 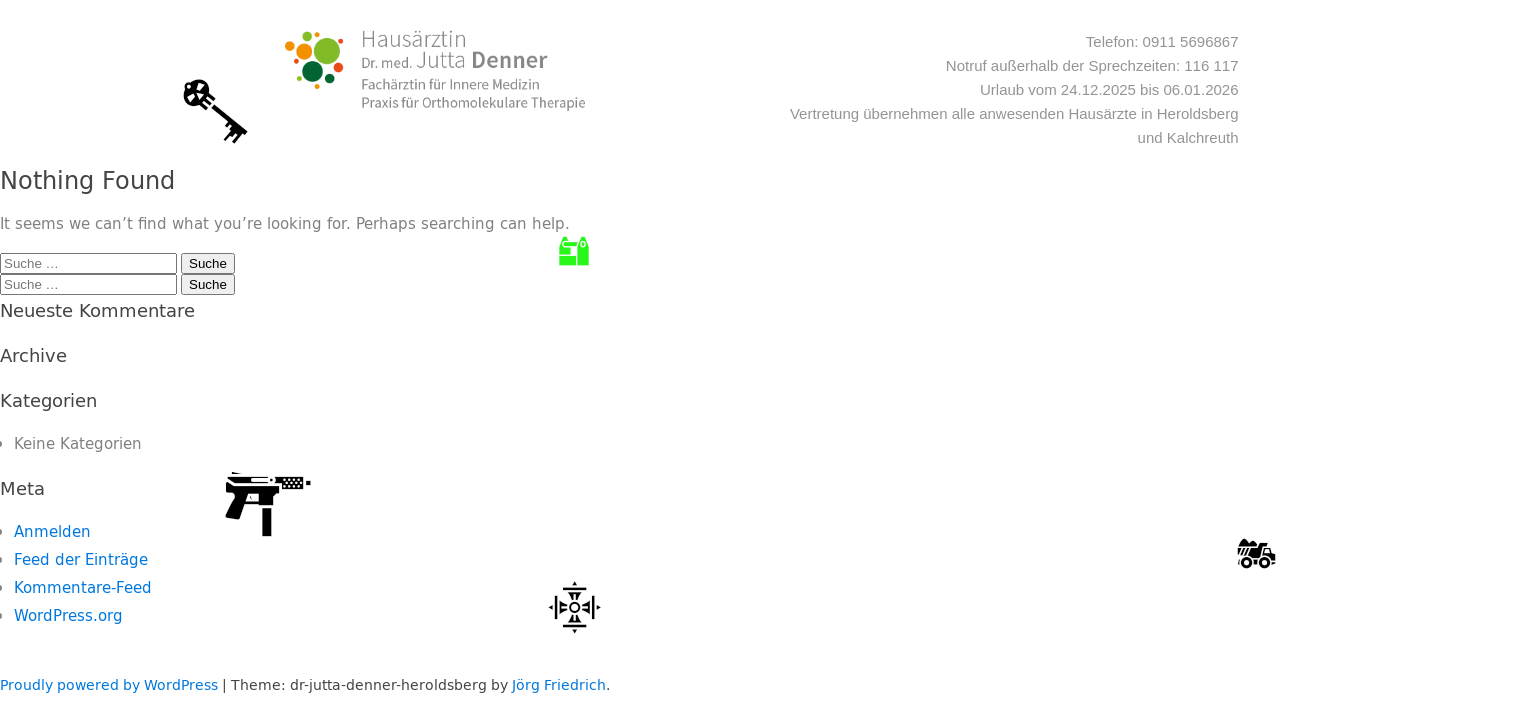 I want to click on select tec-9 weapon in game inventory, so click(x=268, y=504).